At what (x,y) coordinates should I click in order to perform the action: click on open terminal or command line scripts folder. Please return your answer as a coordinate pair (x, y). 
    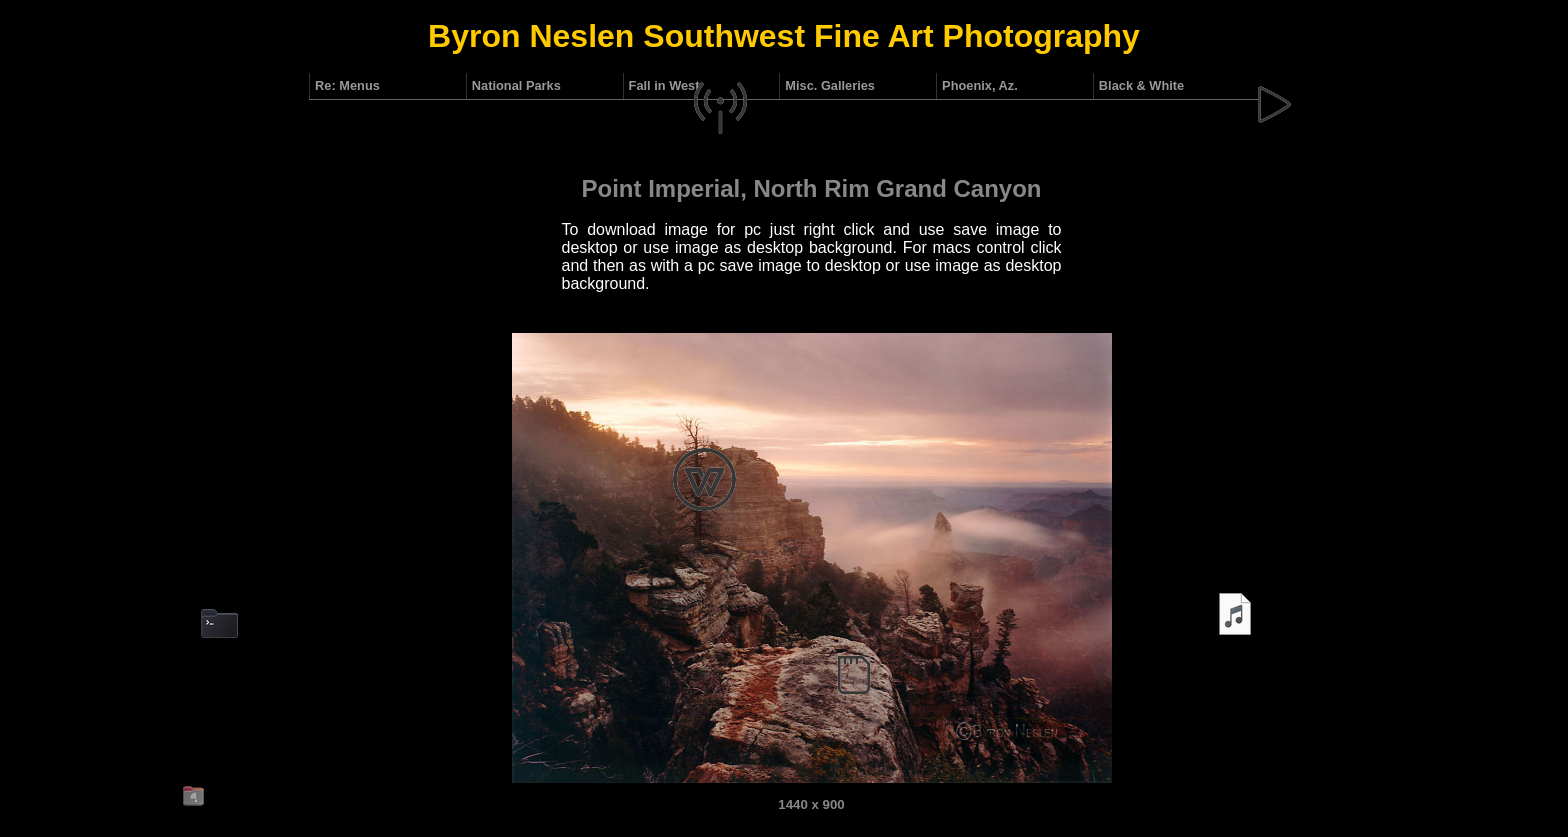
    Looking at the image, I should click on (219, 624).